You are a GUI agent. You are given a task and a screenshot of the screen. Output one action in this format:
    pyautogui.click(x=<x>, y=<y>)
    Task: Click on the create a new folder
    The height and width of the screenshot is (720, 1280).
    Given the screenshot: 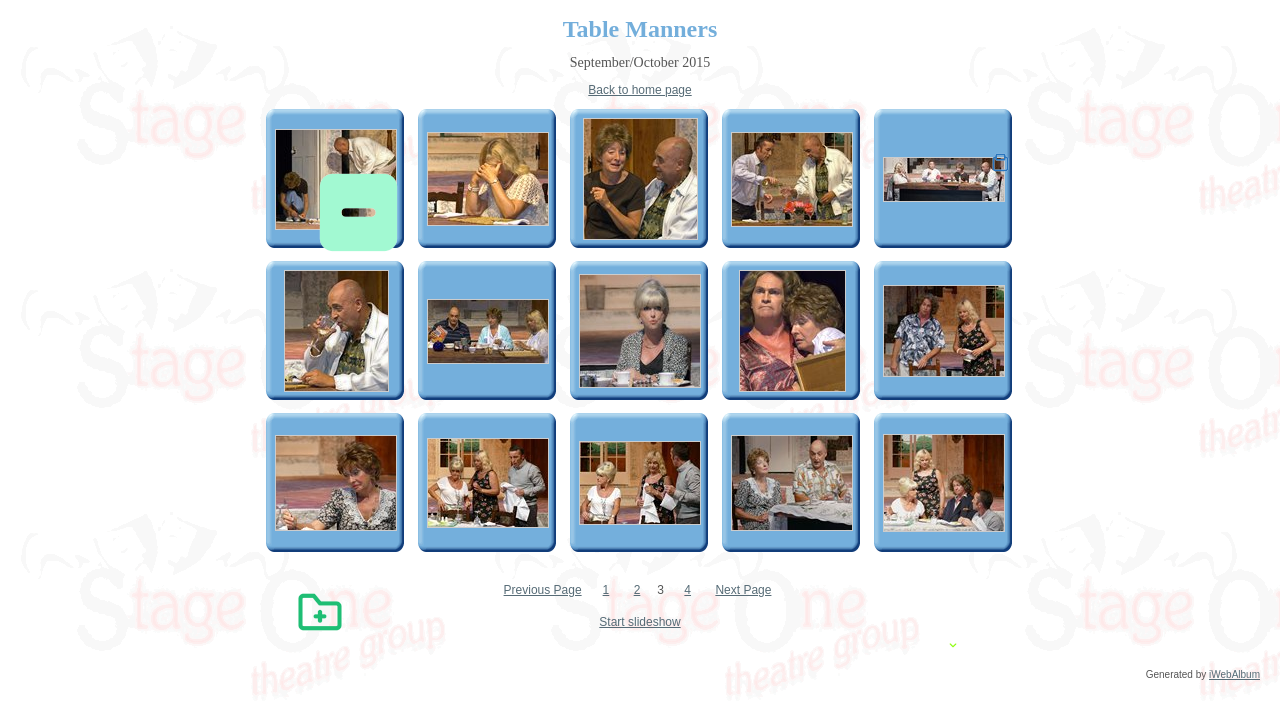 What is the action you would take?
    pyautogui.click(x=320, y=612)
    